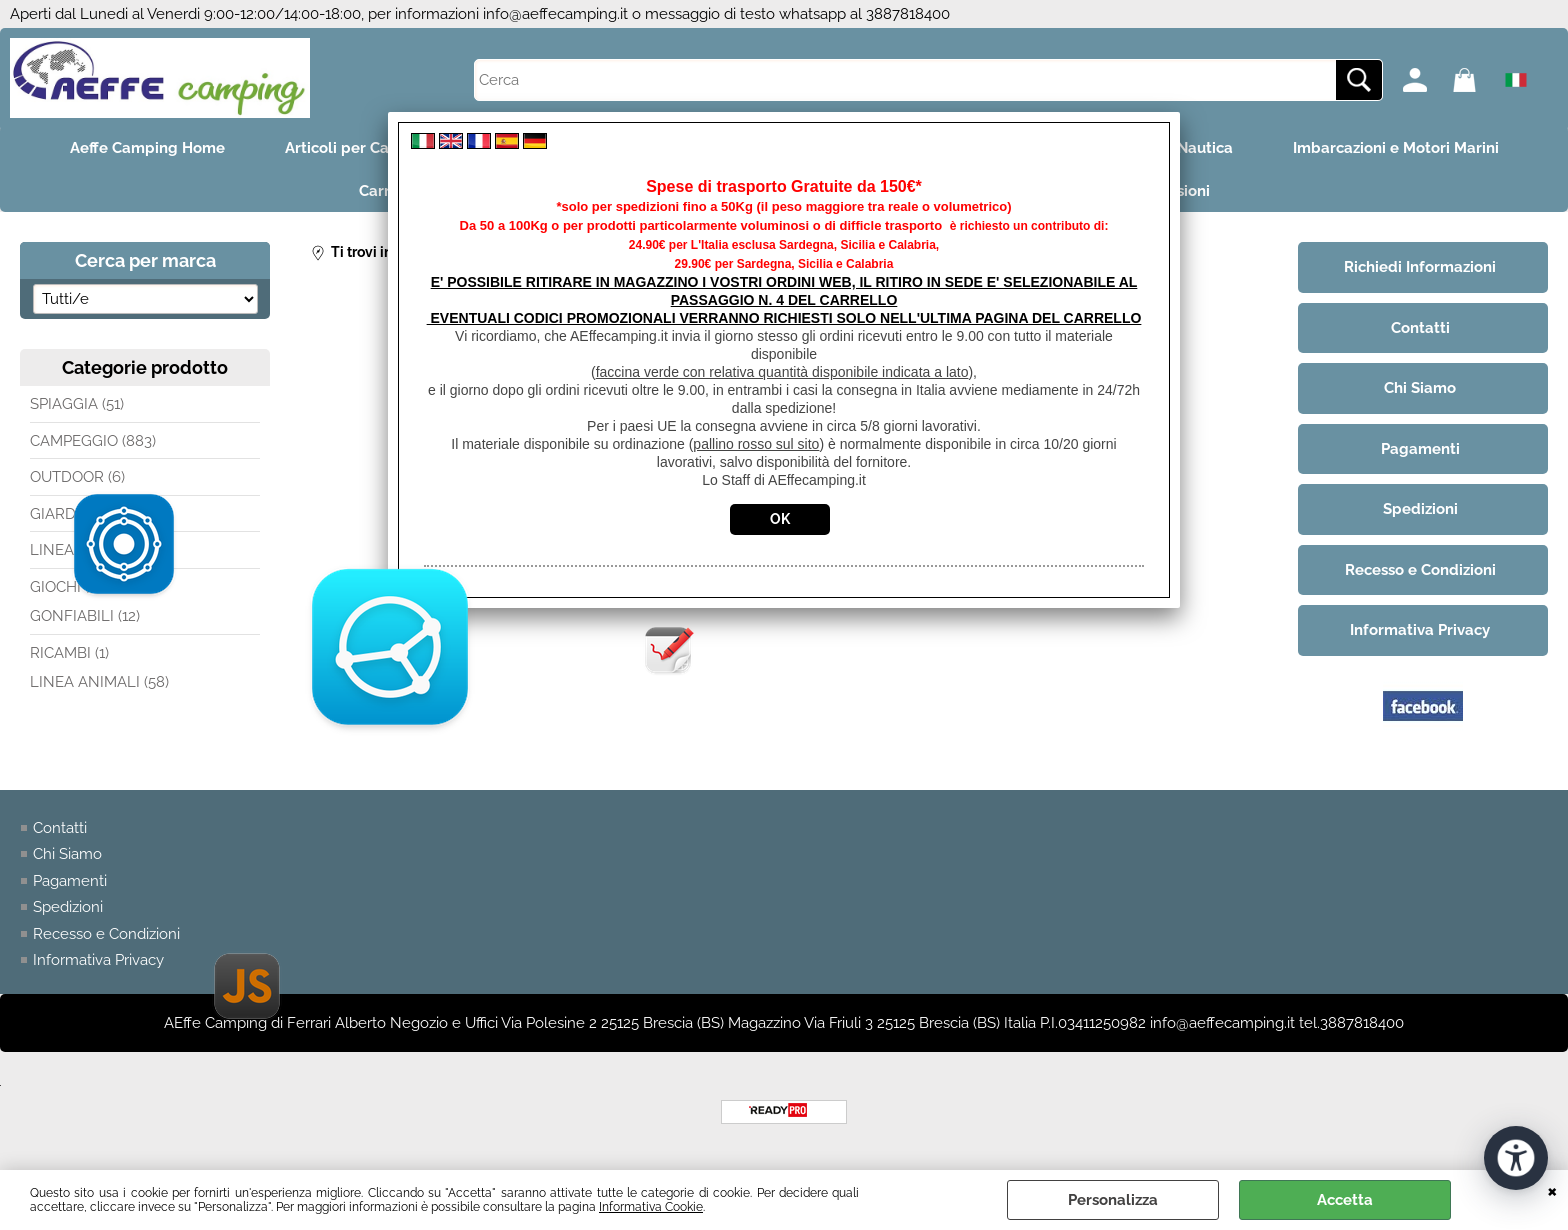 This screenshot has height=1230, width=1568. I want to click on open the Neon app, so click(124, 544).